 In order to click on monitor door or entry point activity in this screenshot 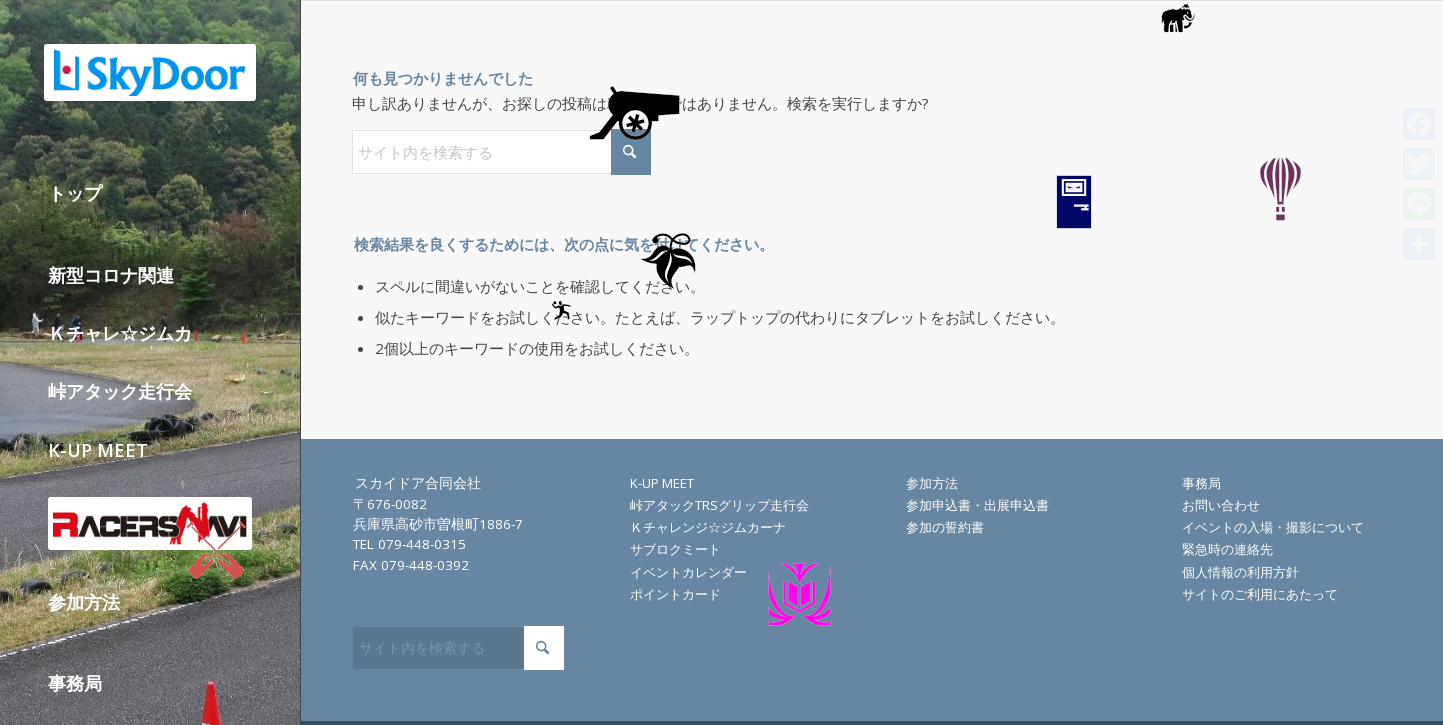, I will do `click(1074, 202)`.